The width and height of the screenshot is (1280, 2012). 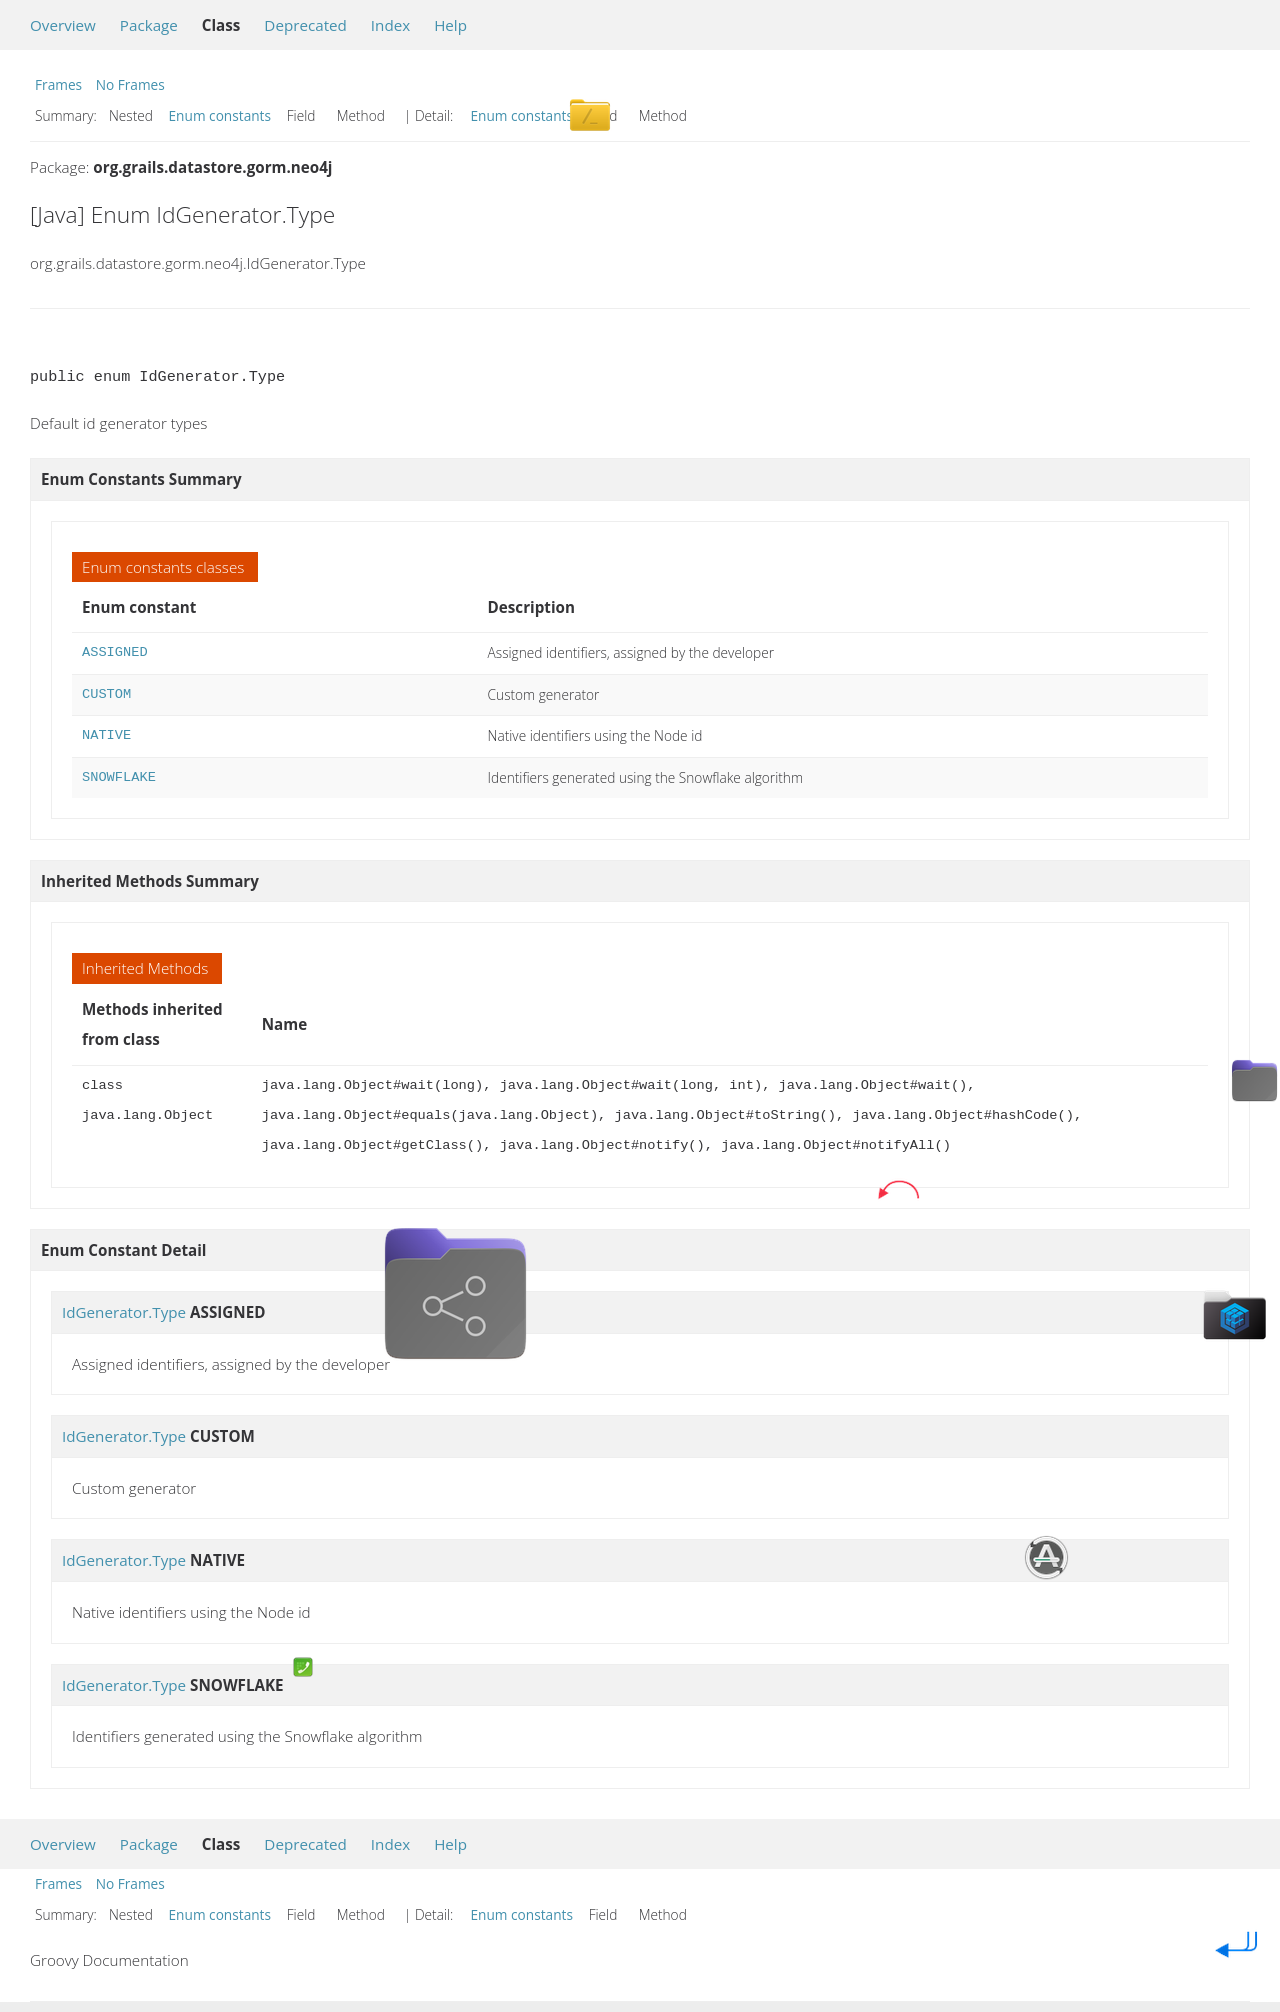 What do you see at coordinates (303, 1667) in the screenshot?
I see `open the phone calls app` at bounding box center [303, 1667].